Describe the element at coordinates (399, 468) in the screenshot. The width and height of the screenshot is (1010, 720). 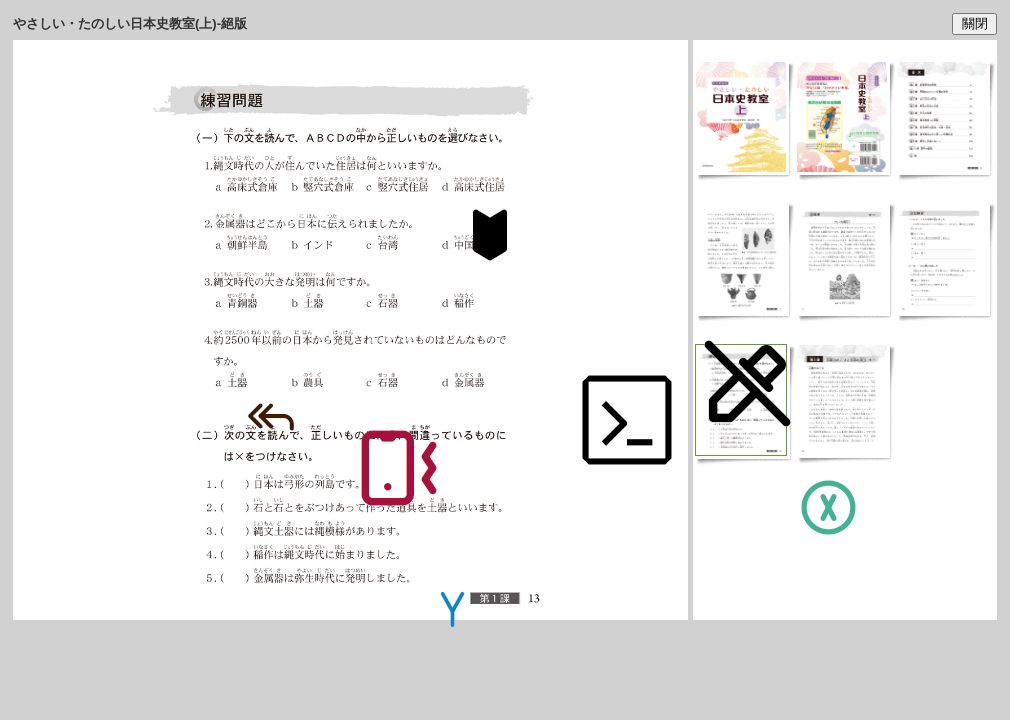
I see `phone is on vibrate mode` at that location.